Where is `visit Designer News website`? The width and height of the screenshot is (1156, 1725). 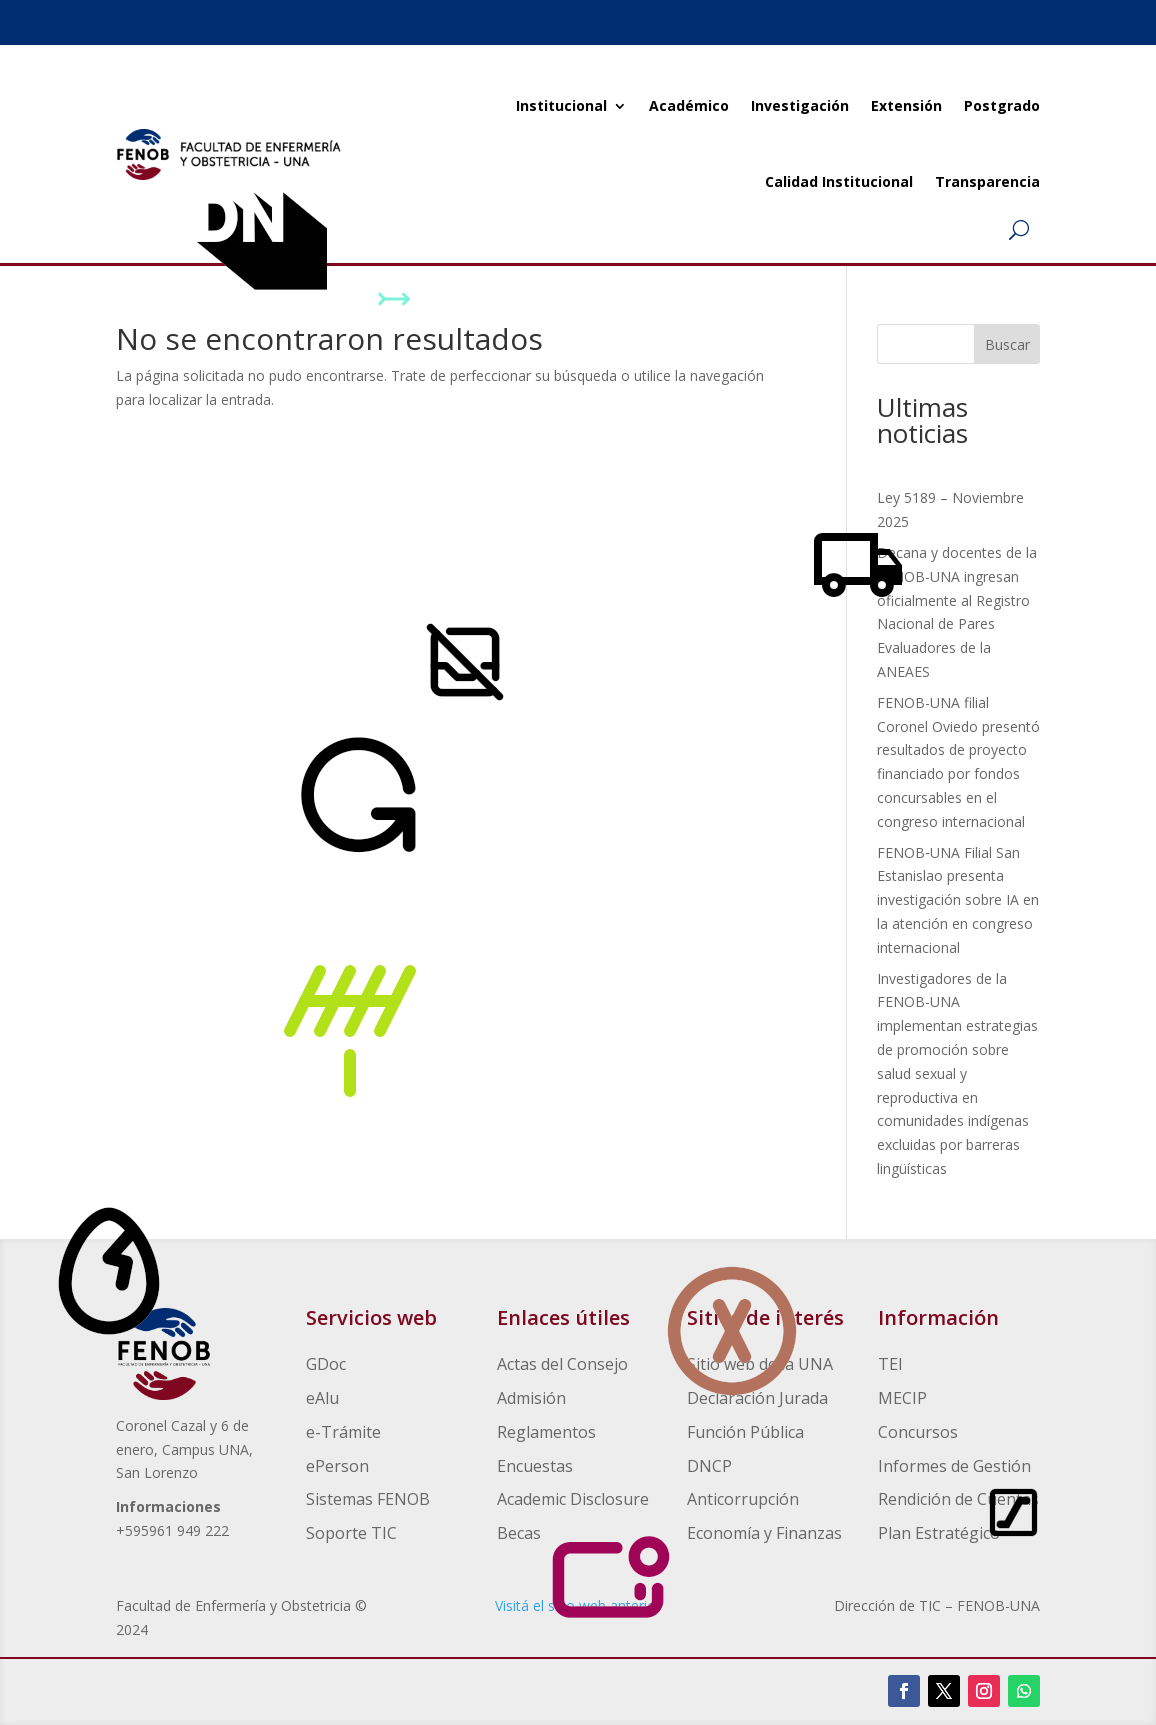
visit Designer News website is located at coordinates (262, 241).